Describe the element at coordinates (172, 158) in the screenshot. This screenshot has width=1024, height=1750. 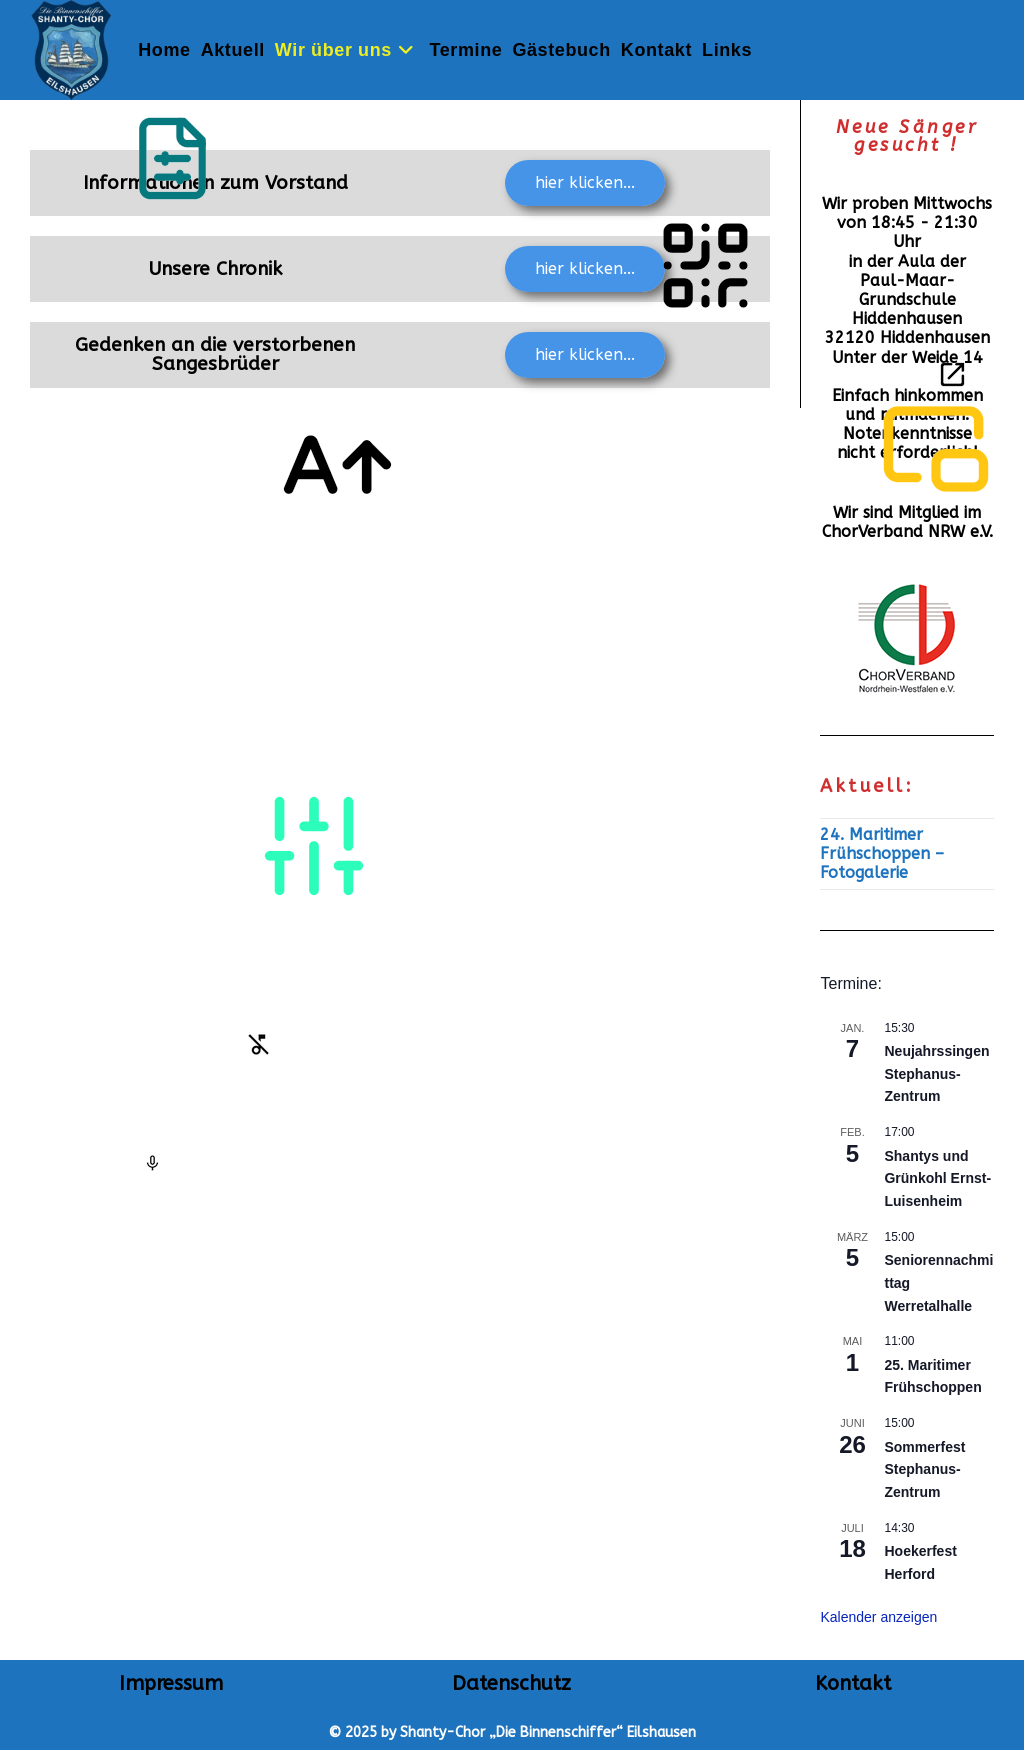
I see `adjust file settings or preferences` at that location.